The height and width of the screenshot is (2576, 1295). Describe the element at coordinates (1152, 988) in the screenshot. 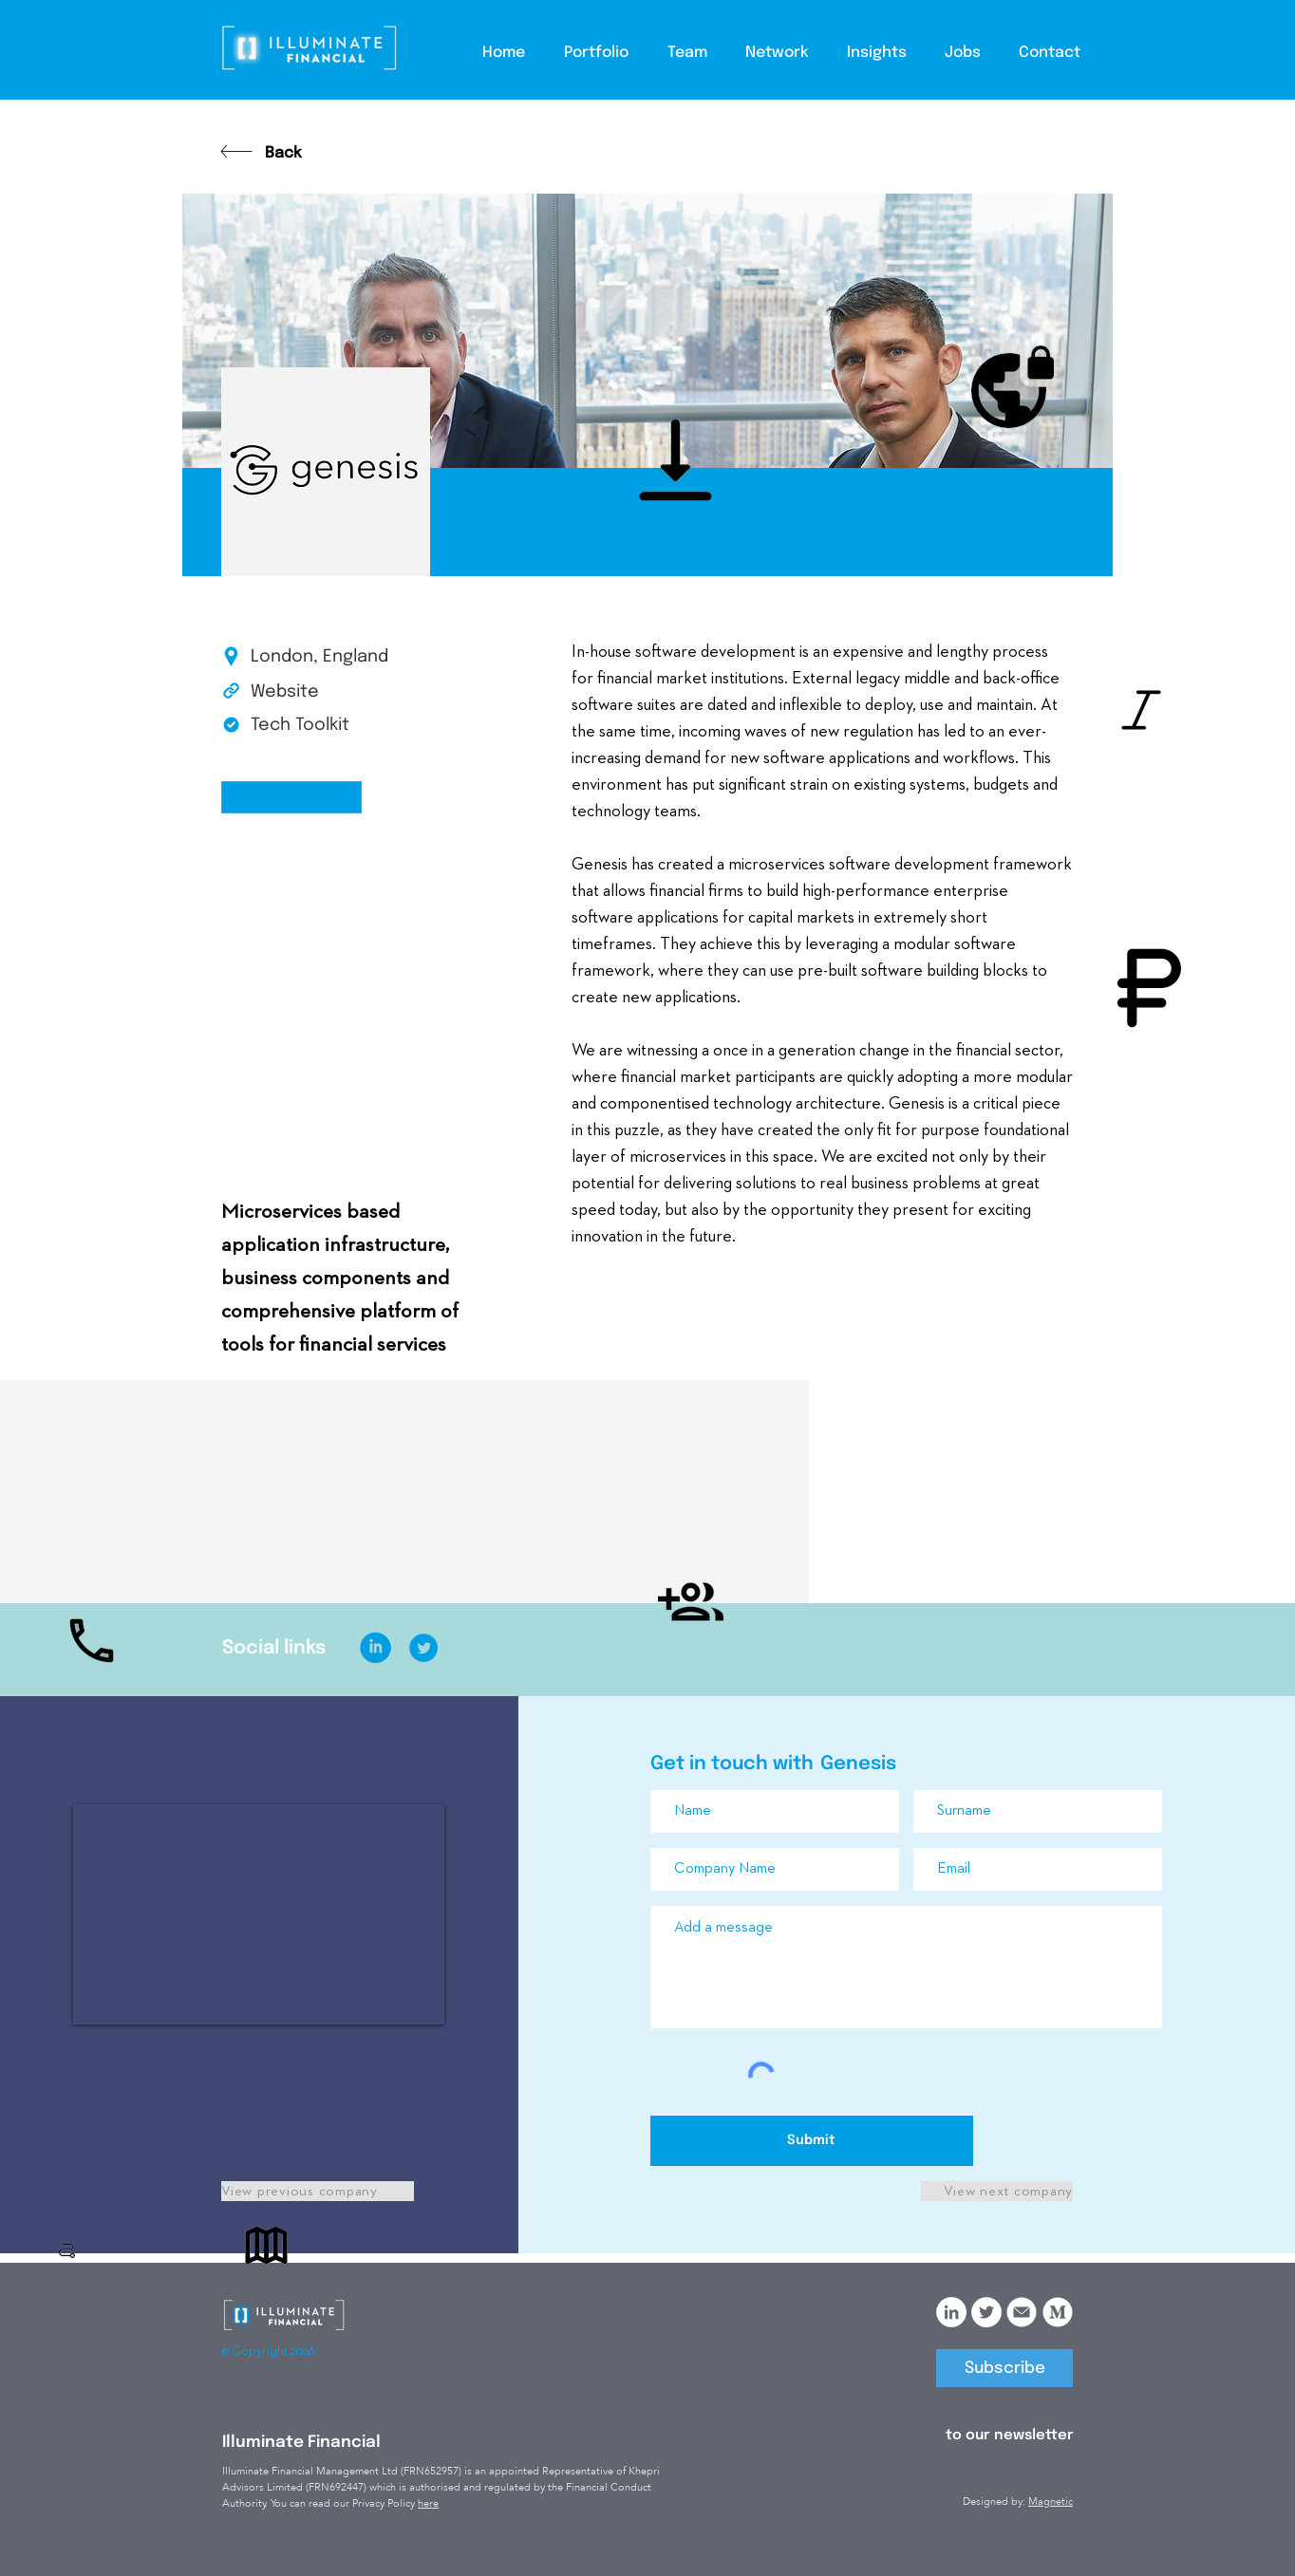

I see `indicates Russian ruble currency` at that location.